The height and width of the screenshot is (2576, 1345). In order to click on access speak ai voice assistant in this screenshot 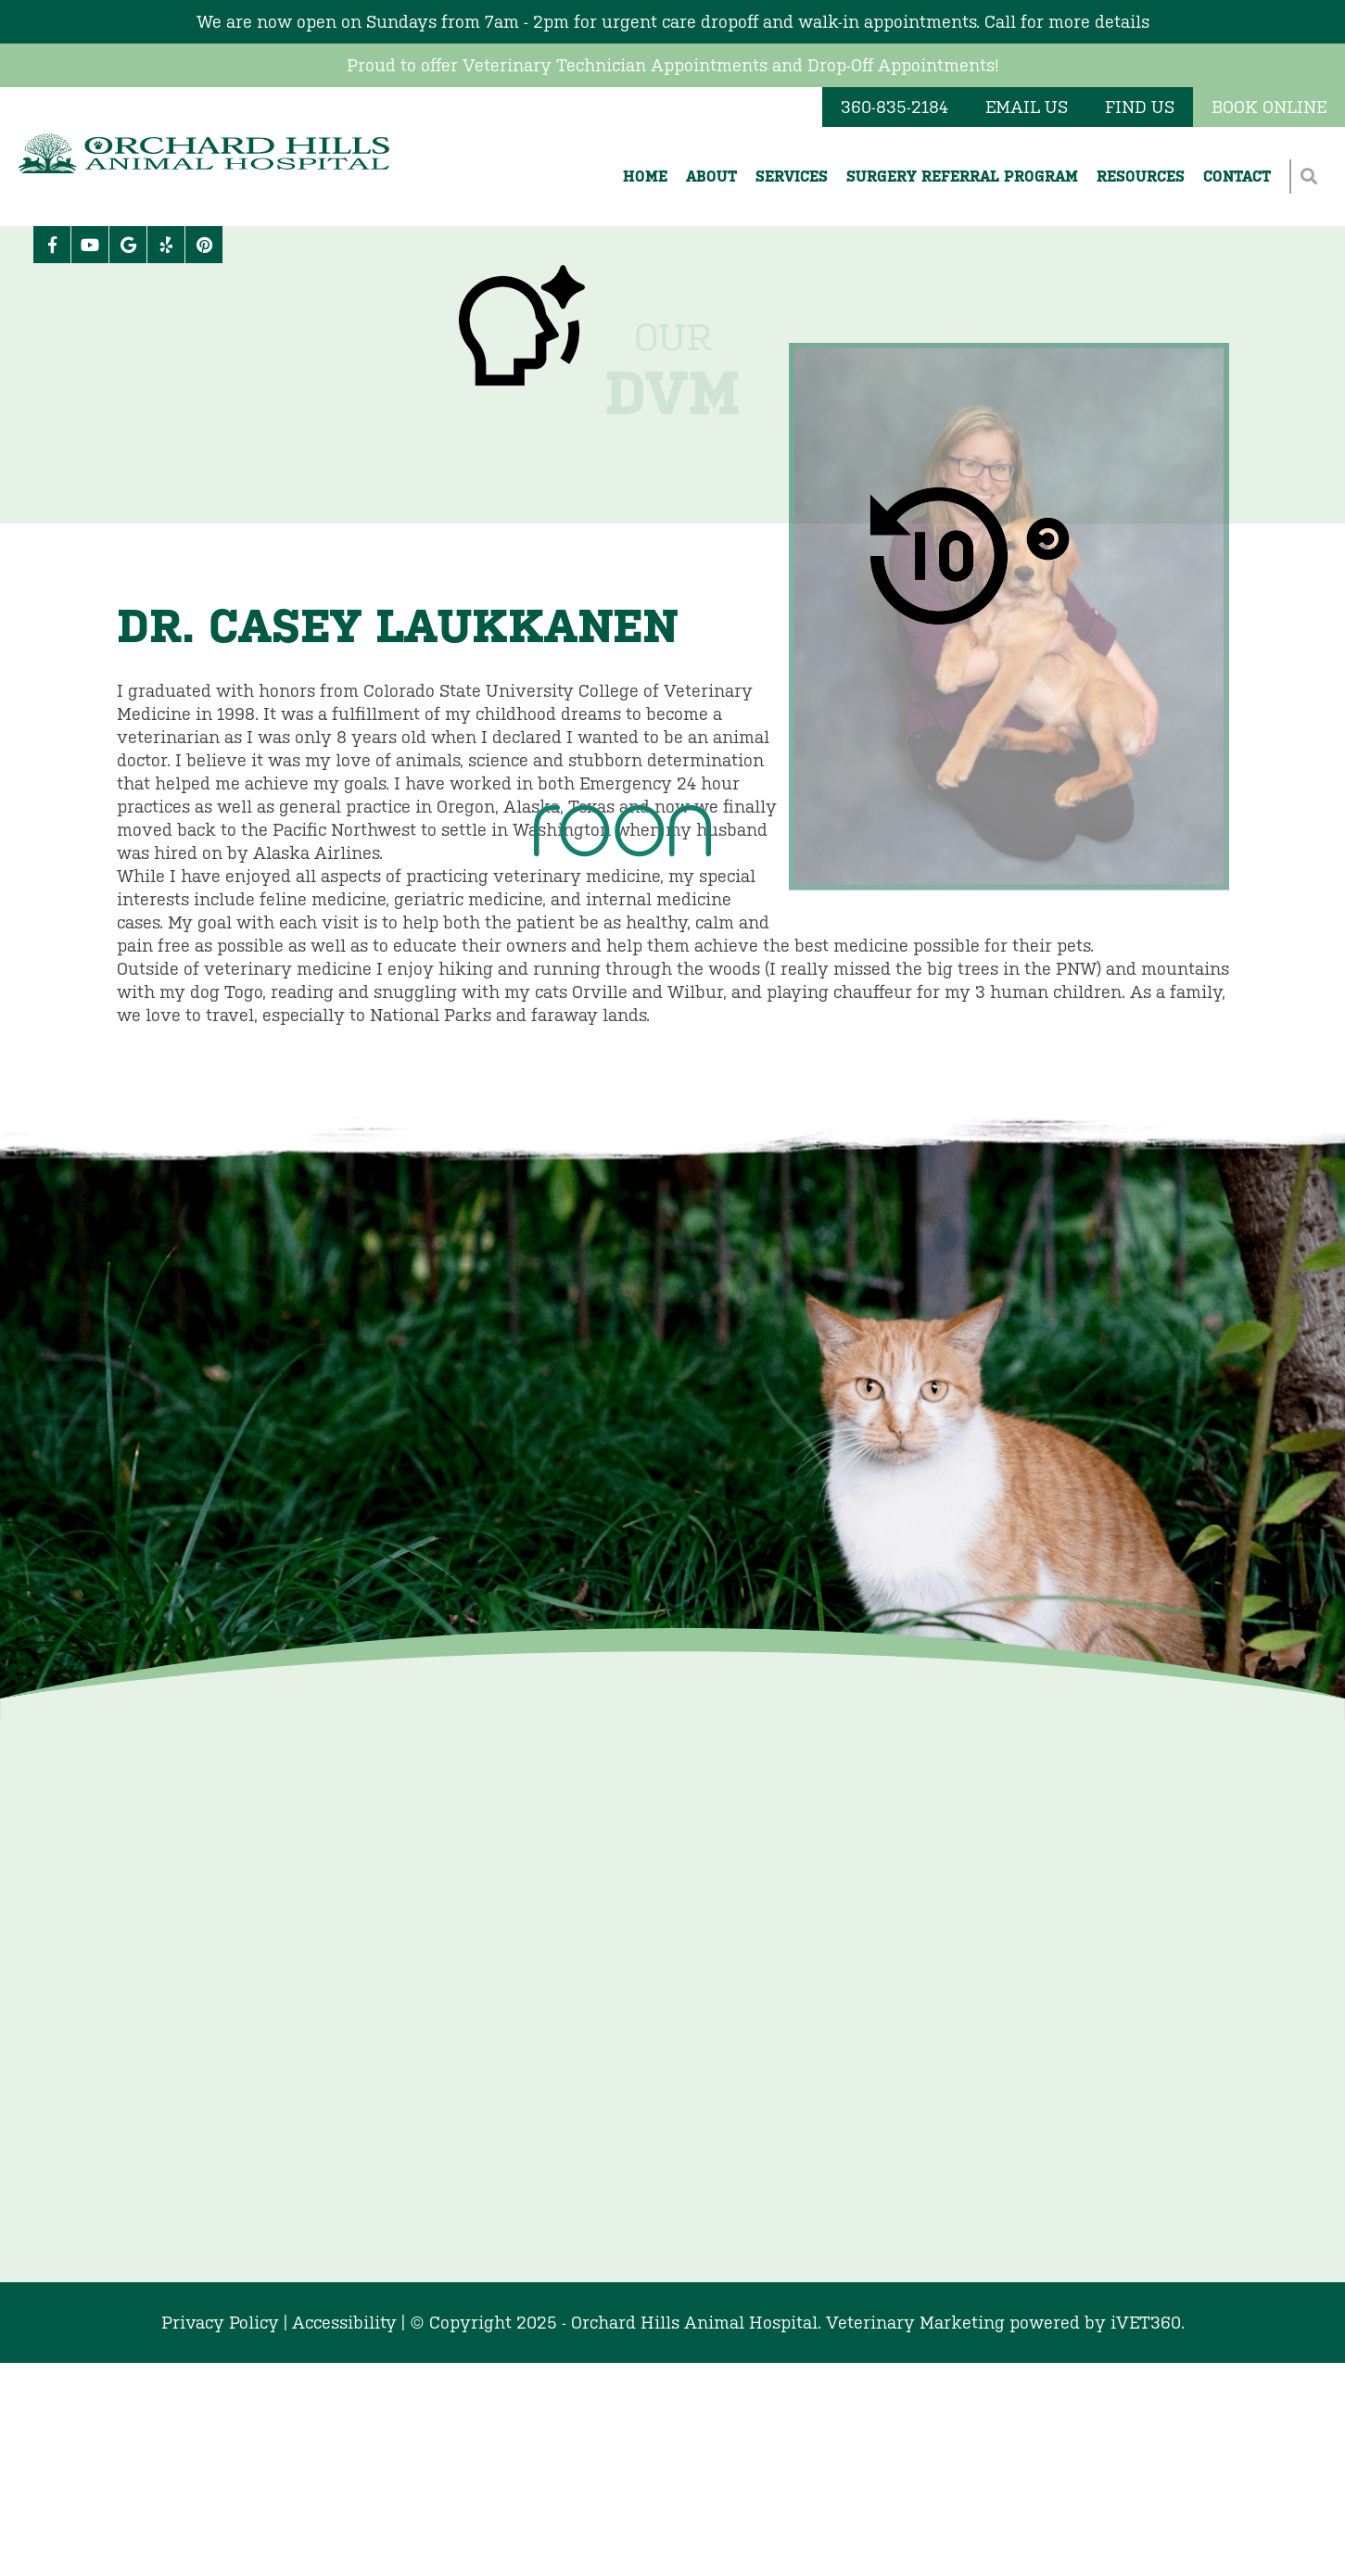, I will do `click(519, 331)`.